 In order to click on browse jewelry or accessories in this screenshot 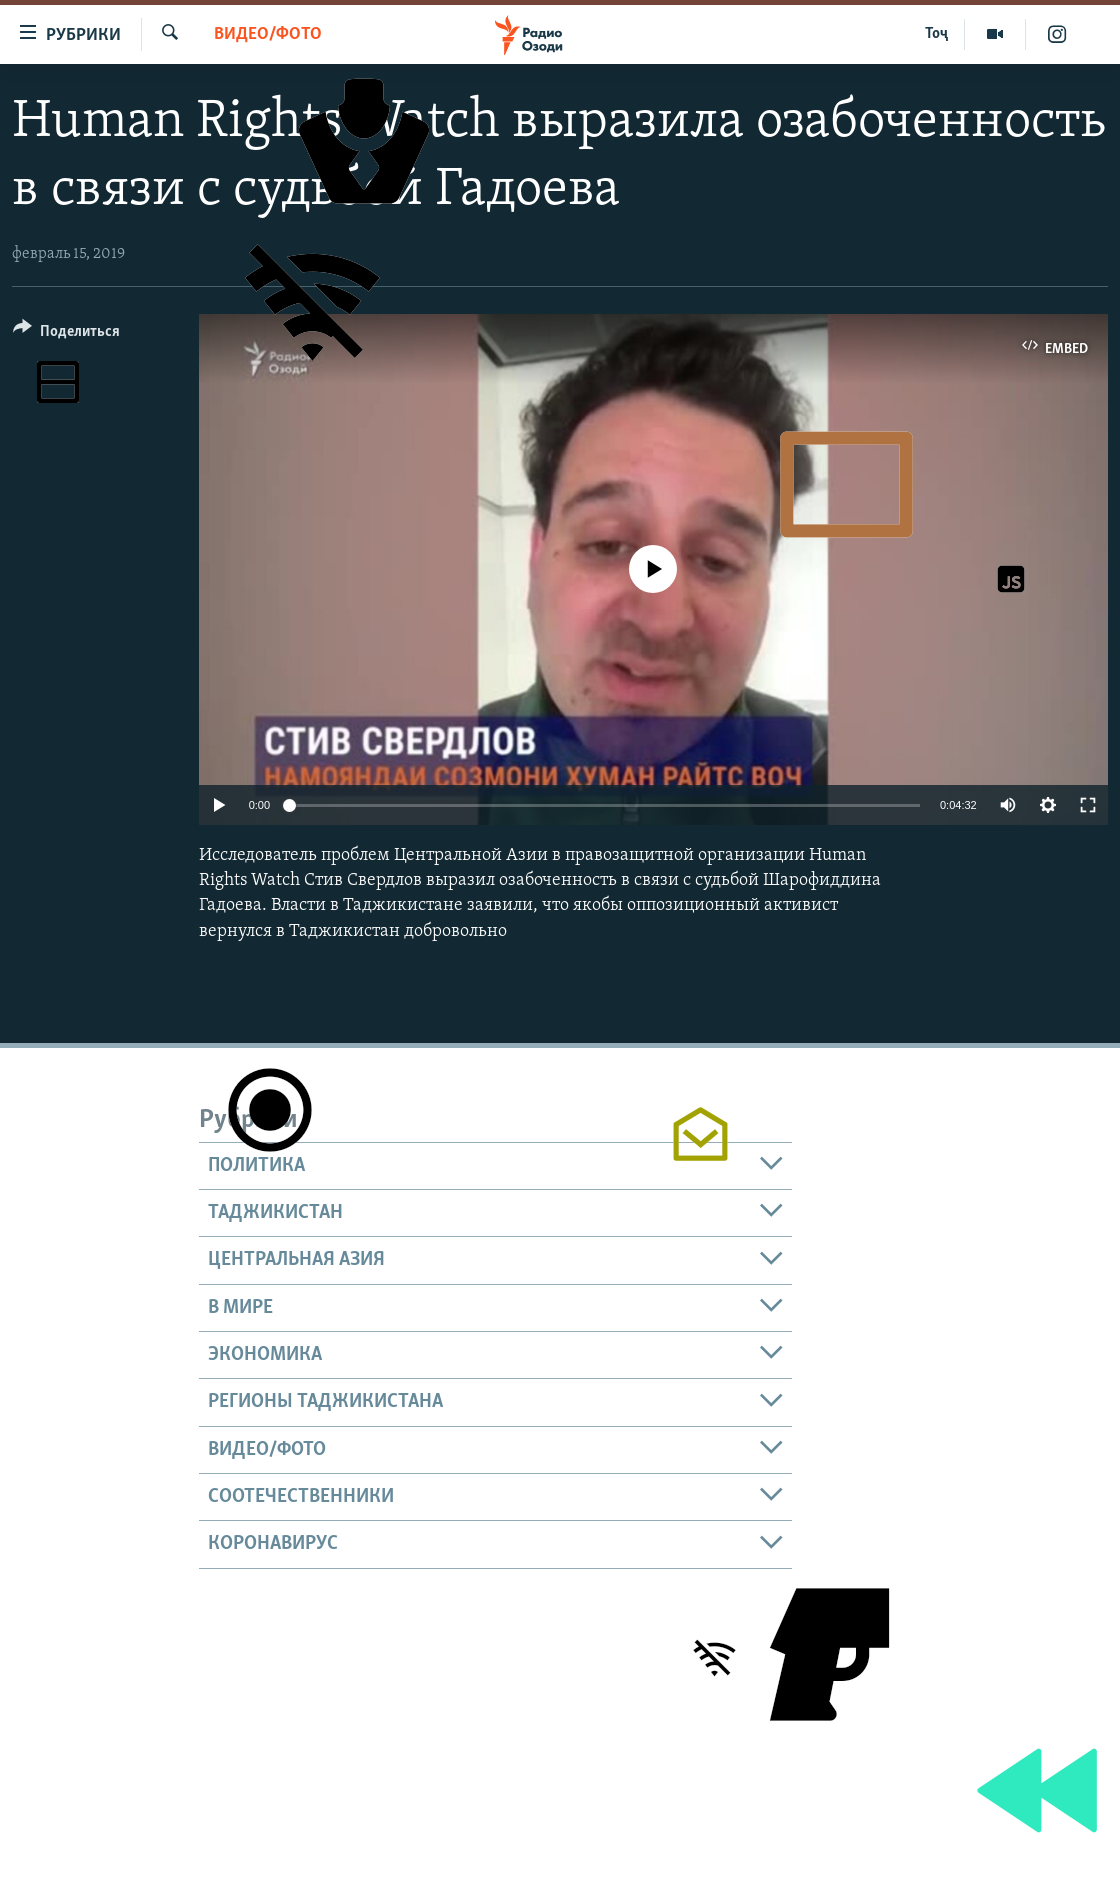, I will do `click(364, 145)`.